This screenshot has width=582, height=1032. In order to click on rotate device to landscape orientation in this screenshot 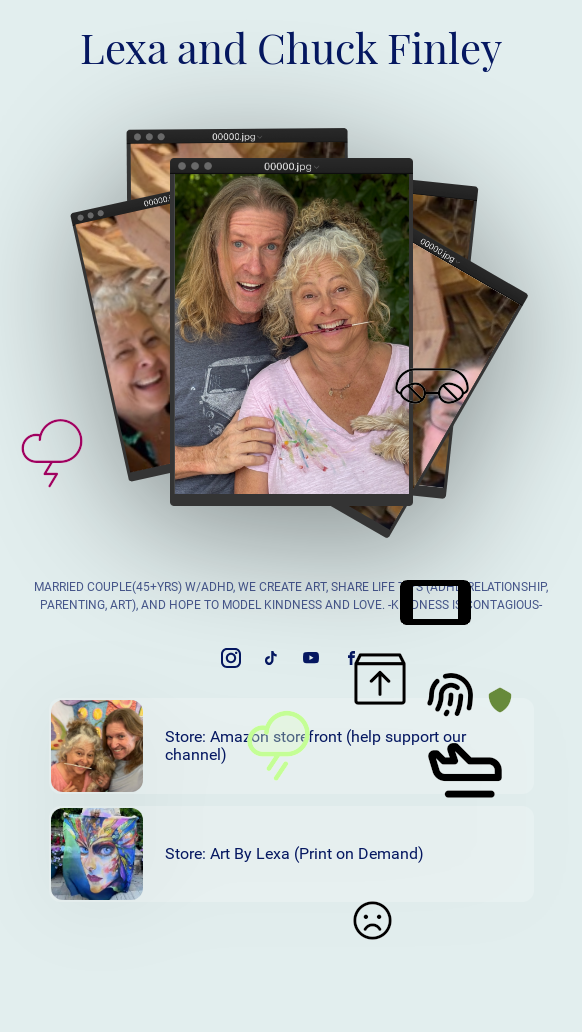, I will do `click(435, 602)`.